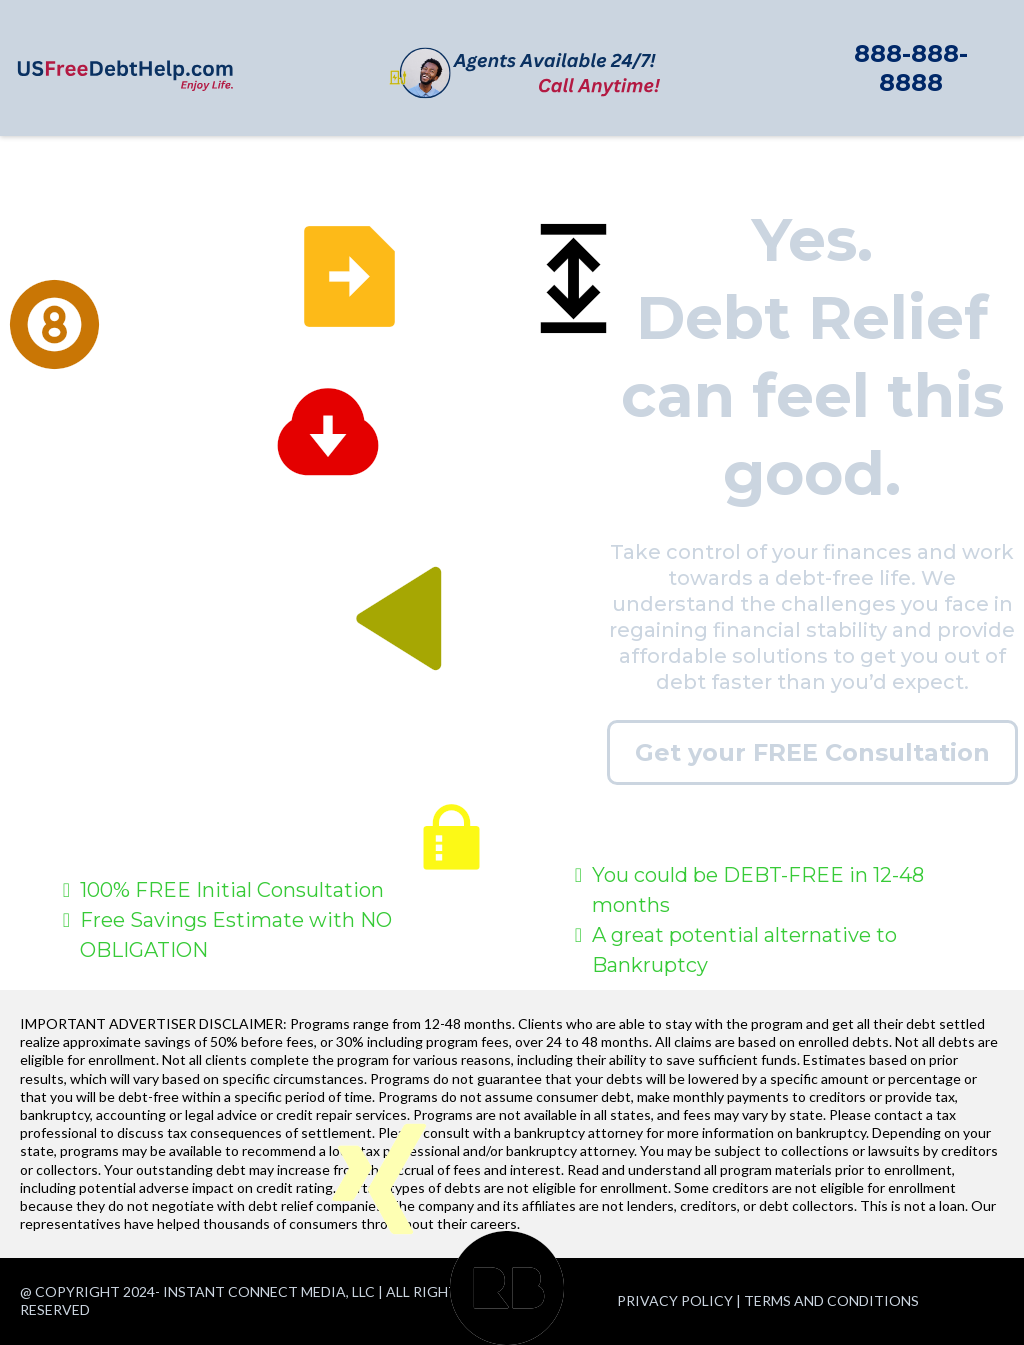 The width and height of the screenshot is (1024, 1345). What do you see at coordinates (451, 838) in the screenshot?
I see `access a private git repository` at bounding box center [451, 838].